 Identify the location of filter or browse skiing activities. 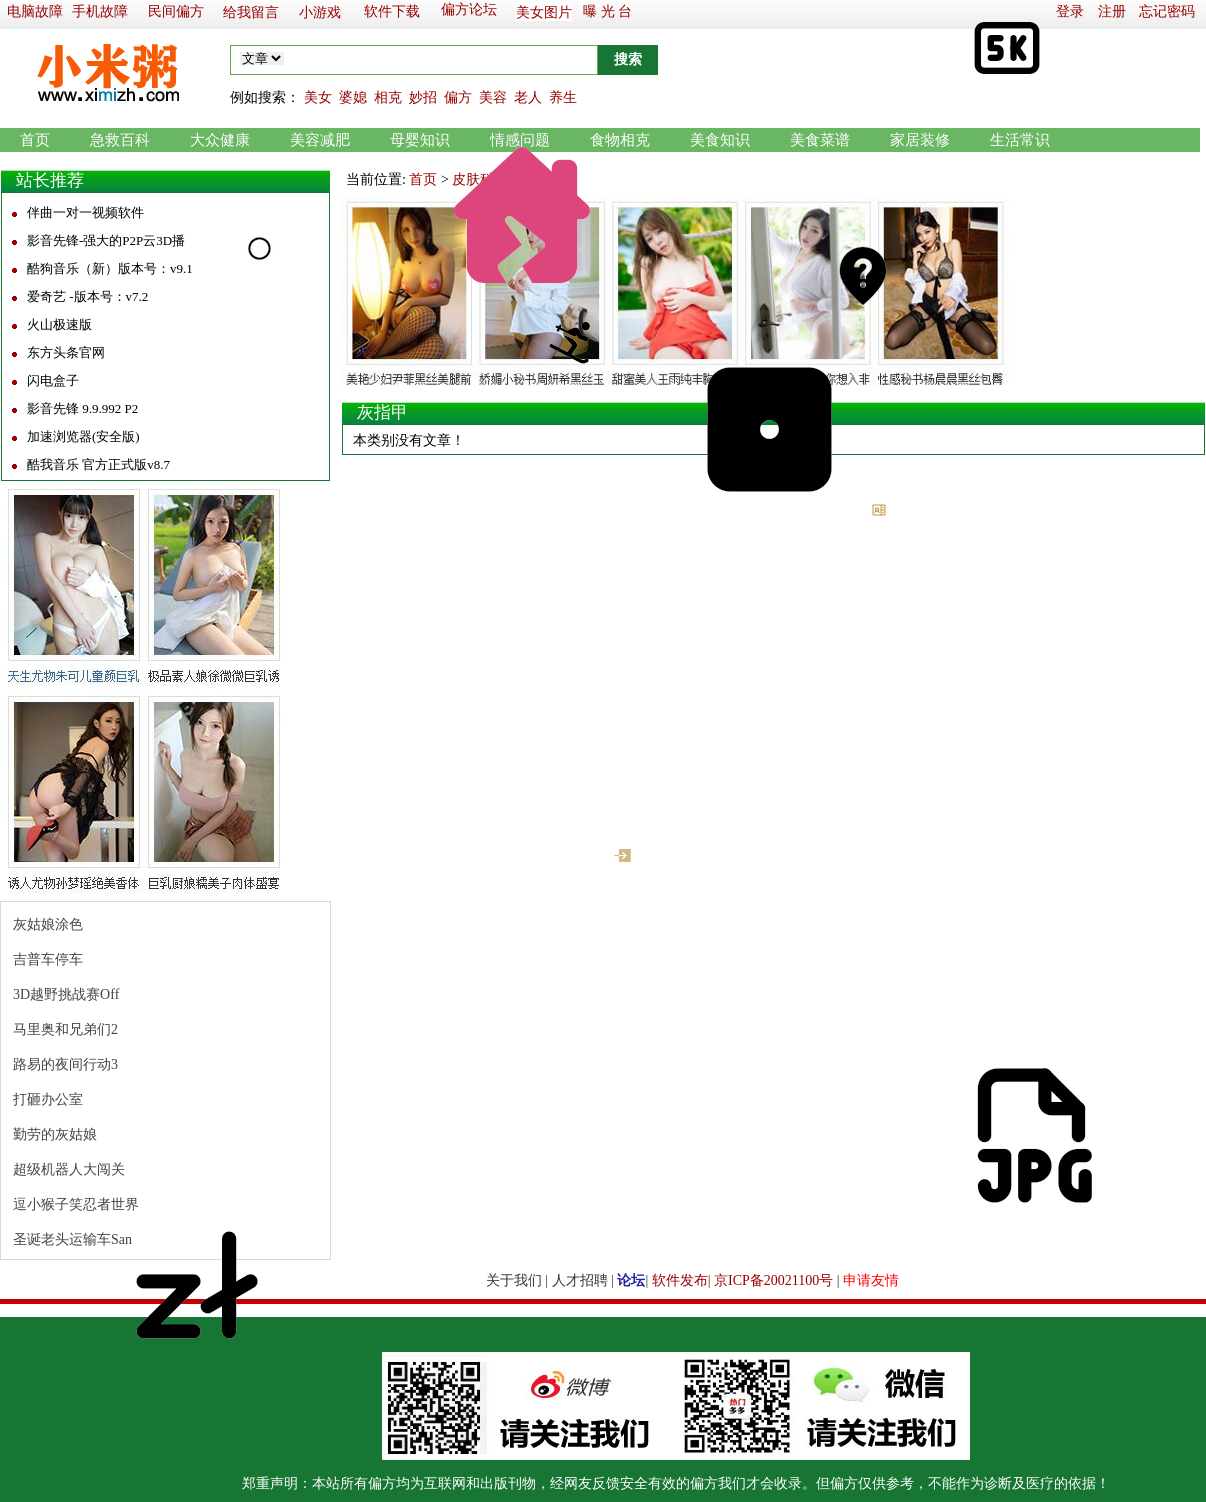
(571, 341).